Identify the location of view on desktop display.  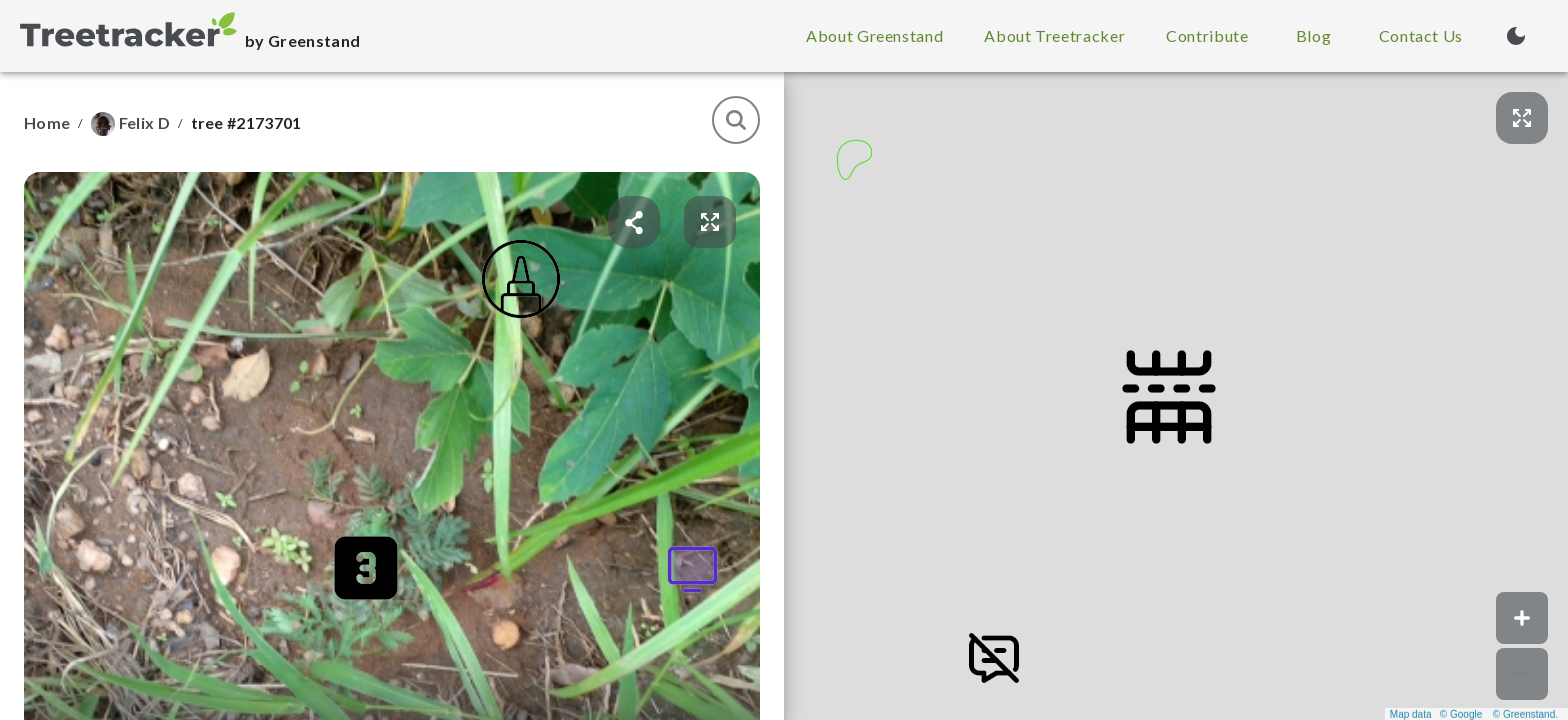
(692, 567).